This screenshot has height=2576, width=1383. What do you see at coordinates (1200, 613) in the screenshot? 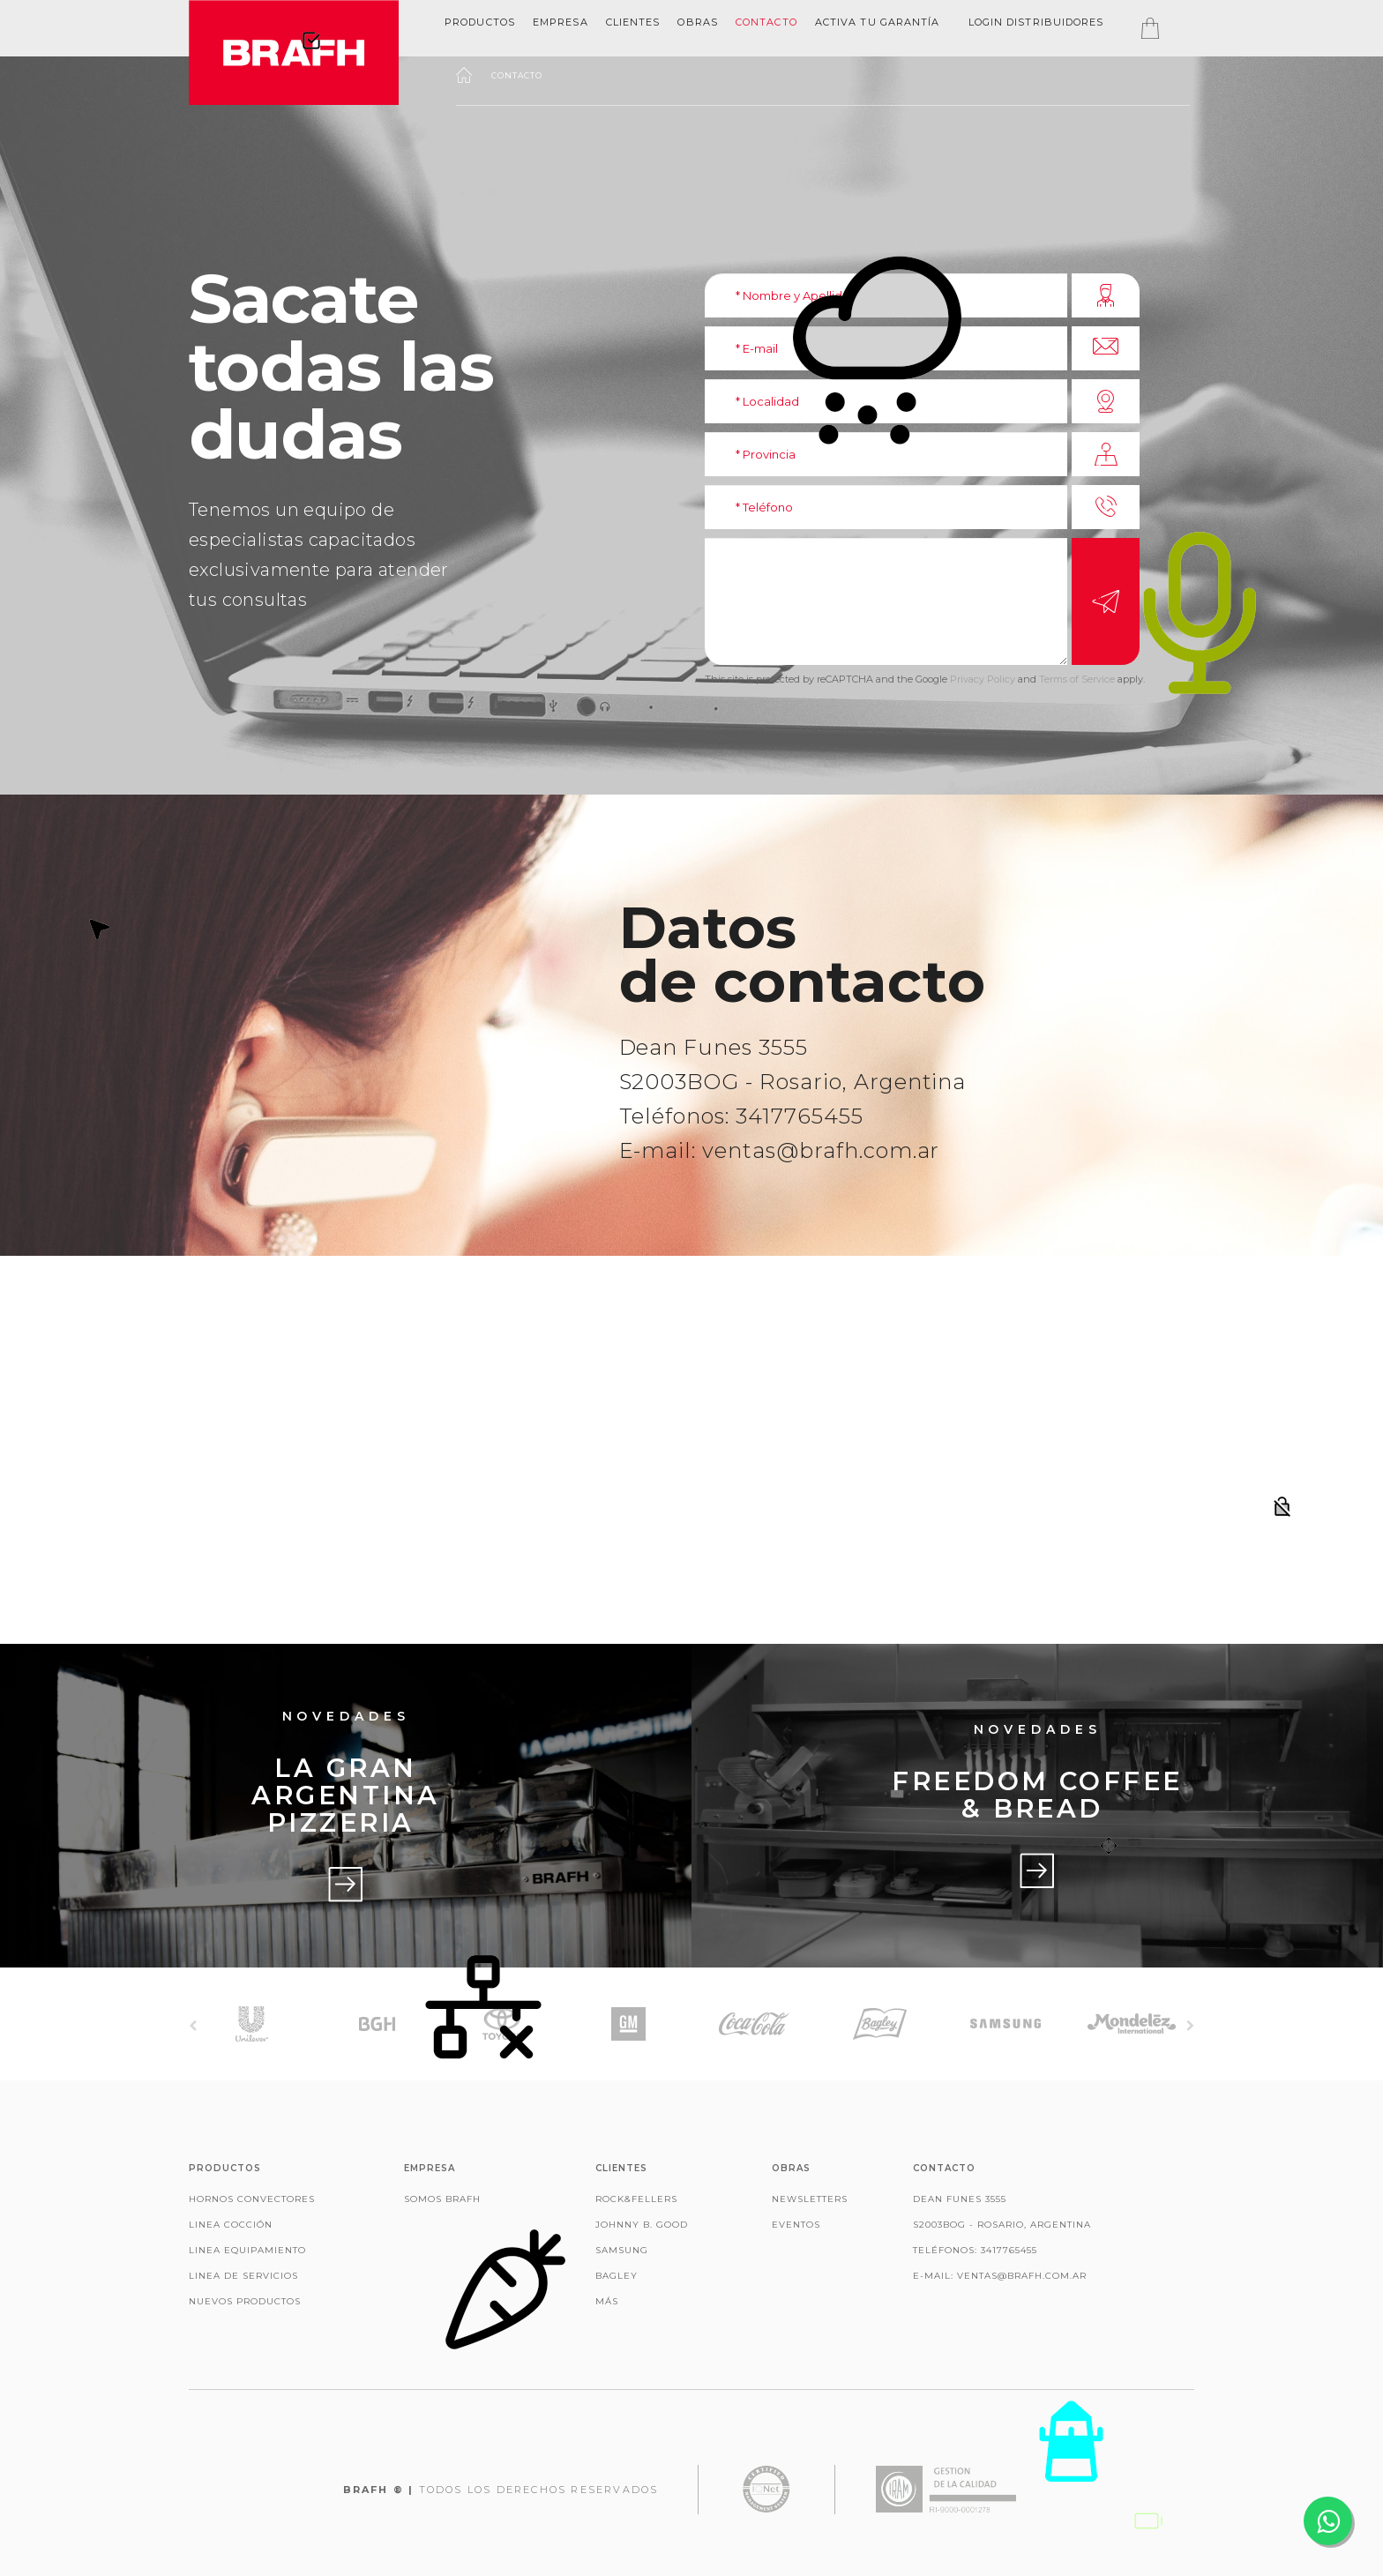
I see `tap to start voice input` at bounding box center [1200, 613].